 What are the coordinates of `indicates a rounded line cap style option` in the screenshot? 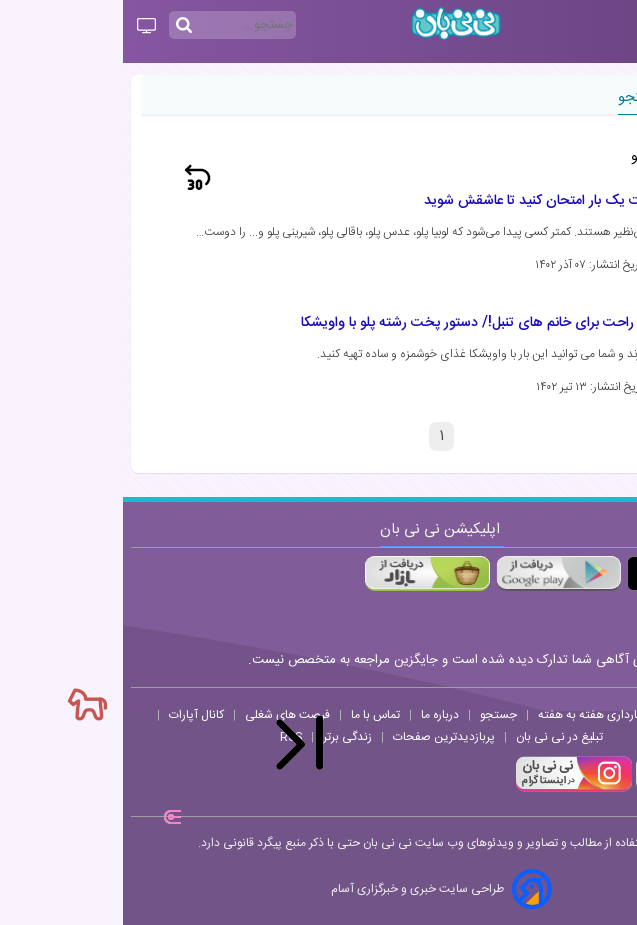 It's located at (172, 817).